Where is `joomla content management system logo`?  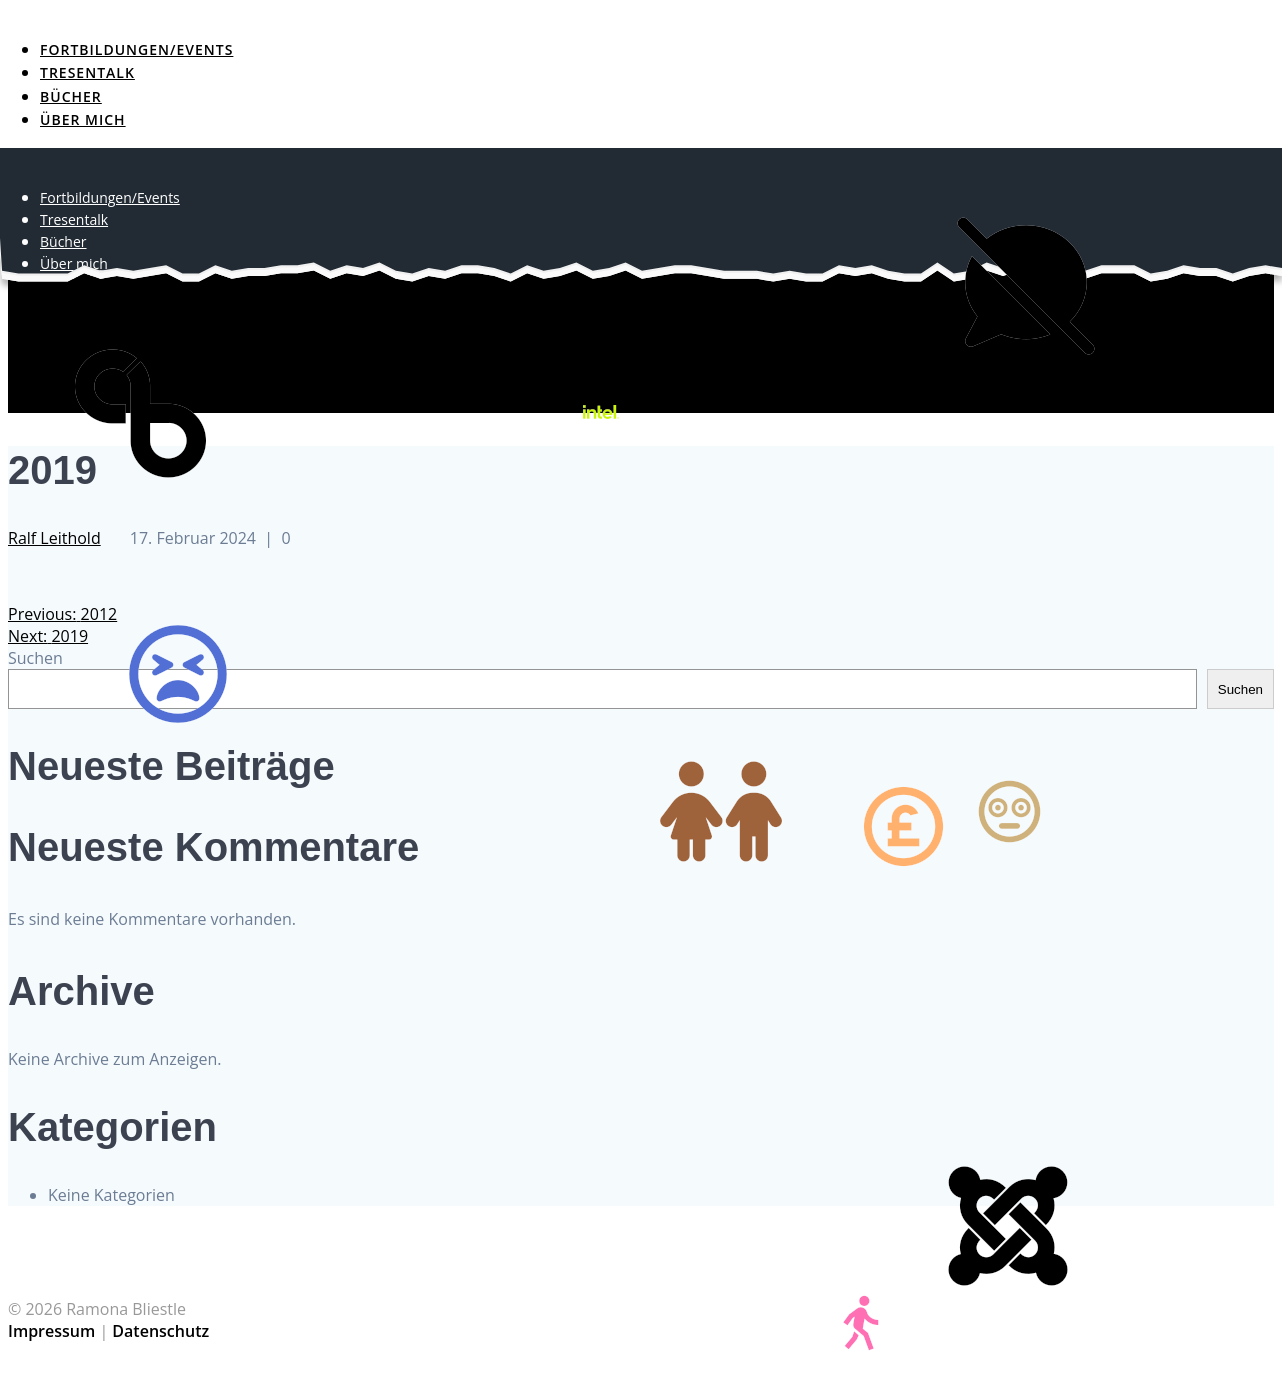 joomla content management system logo is located at coordinates (1008, 1226).